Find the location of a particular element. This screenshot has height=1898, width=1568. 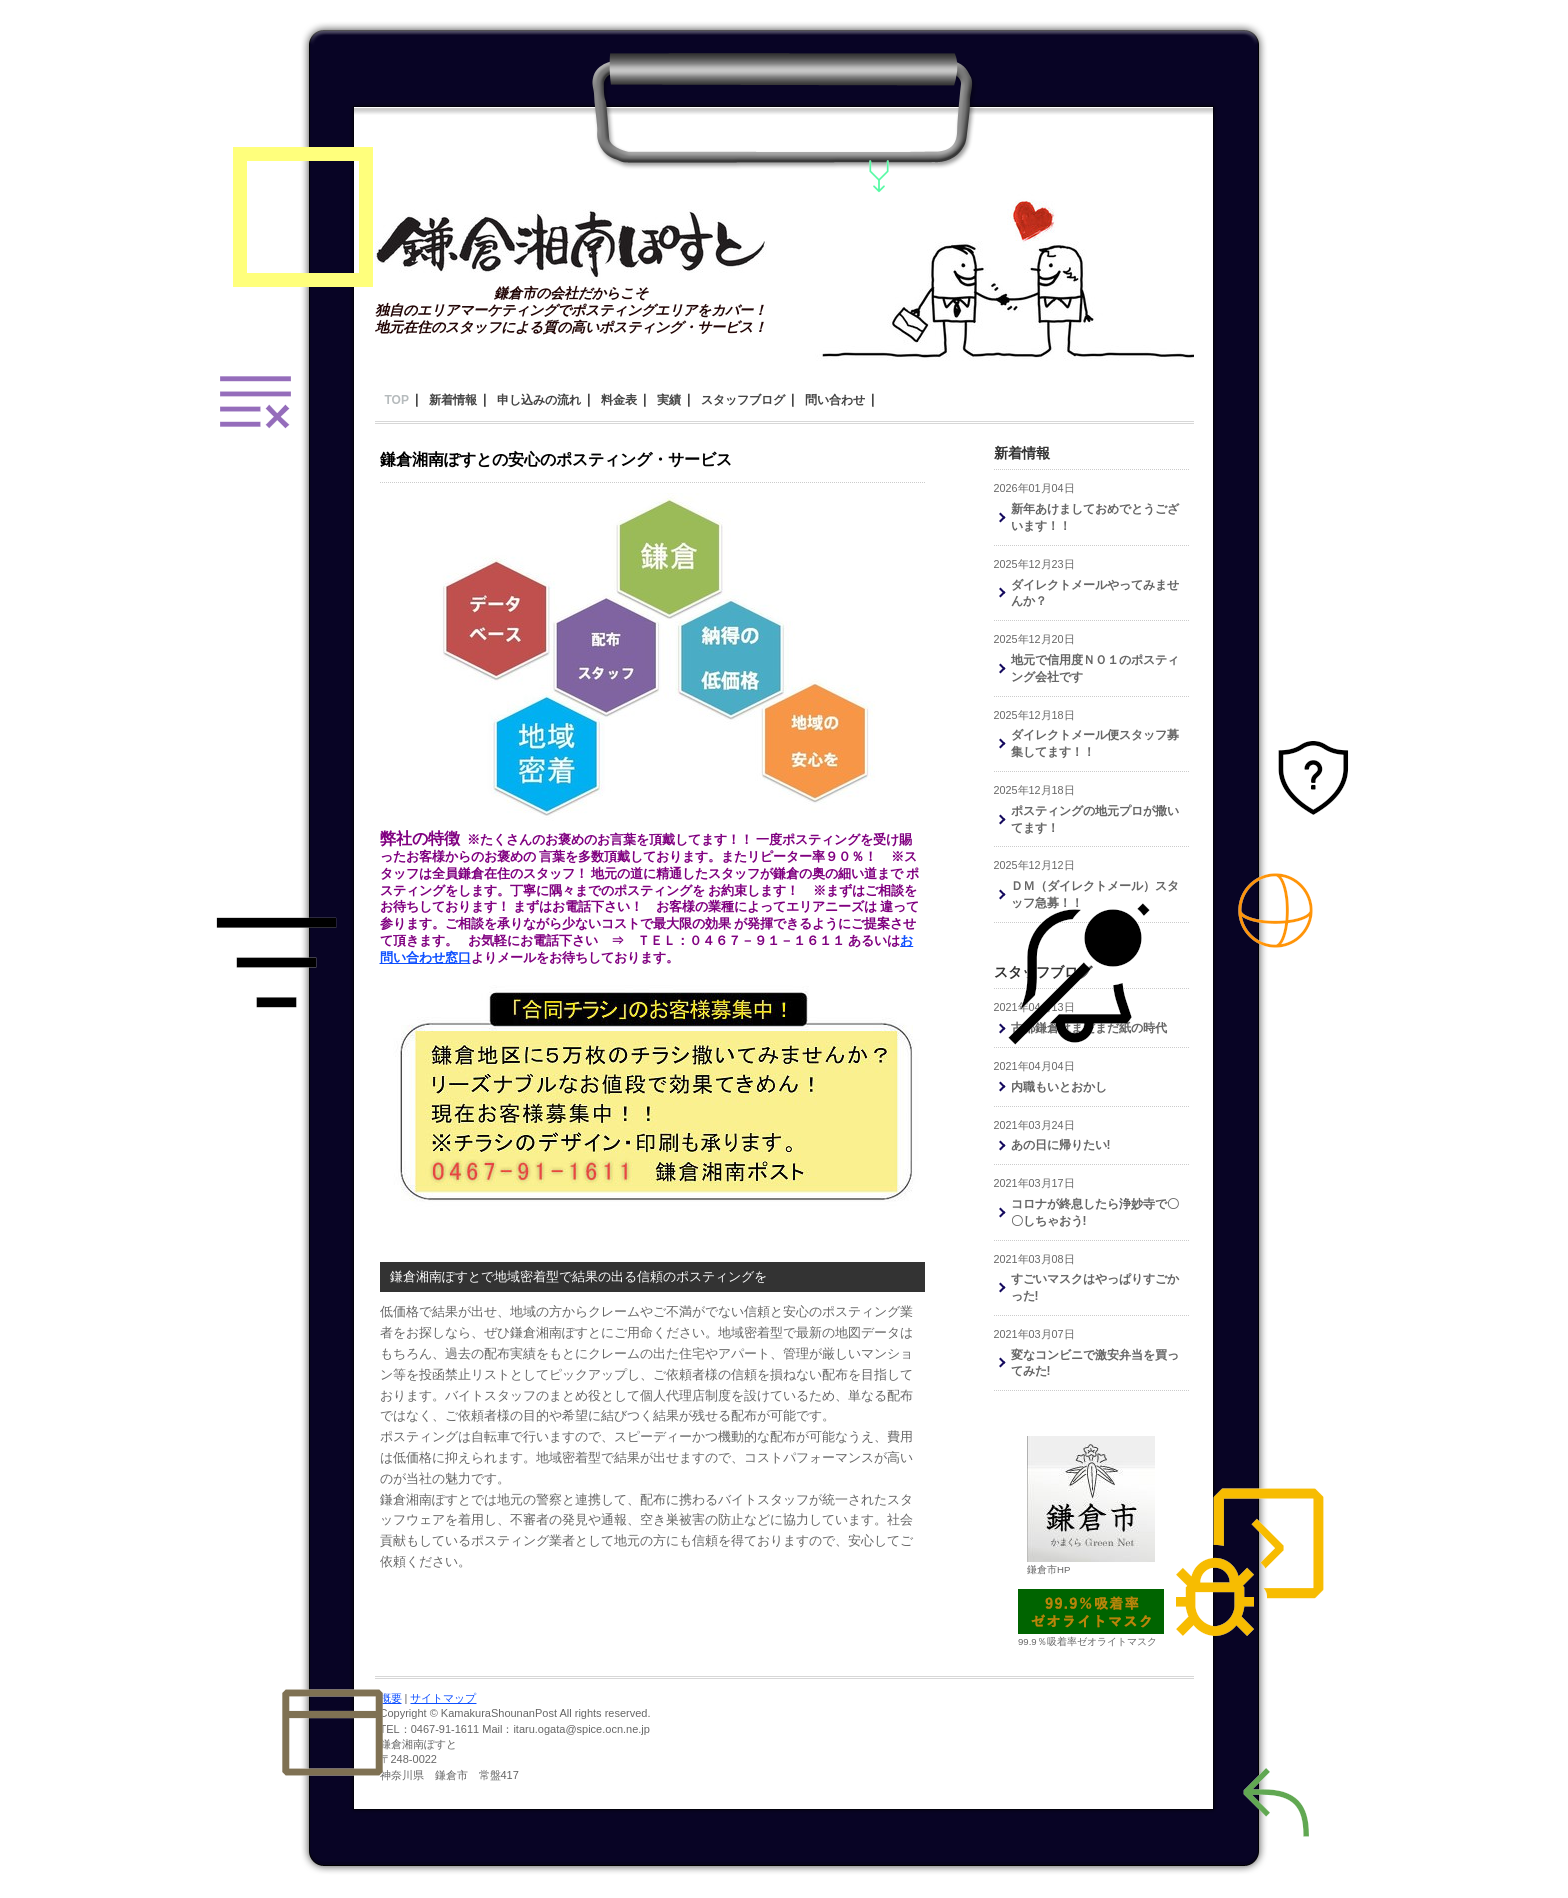

filter or sort list items is located at coordinates (276, 967).